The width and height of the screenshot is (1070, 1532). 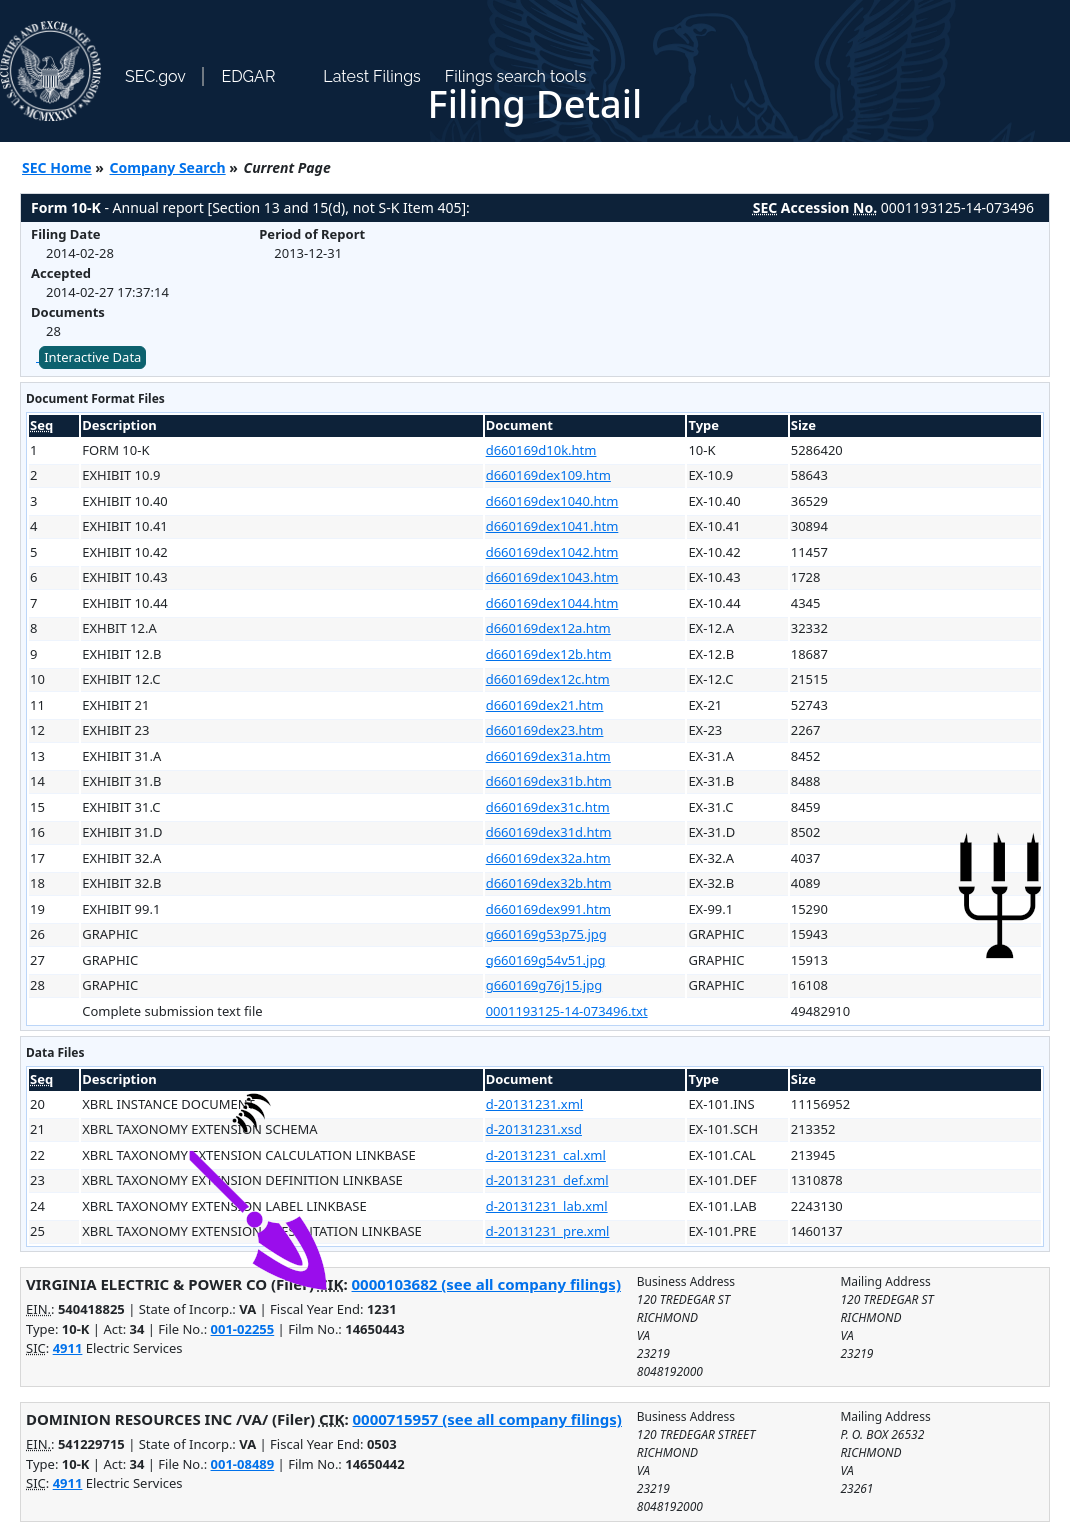 What do you see at coordinates (999, 895) in the screenshot?
I see `unlit candelabra indicating inactive or disabled lighting` at bounding box center [999, 895].